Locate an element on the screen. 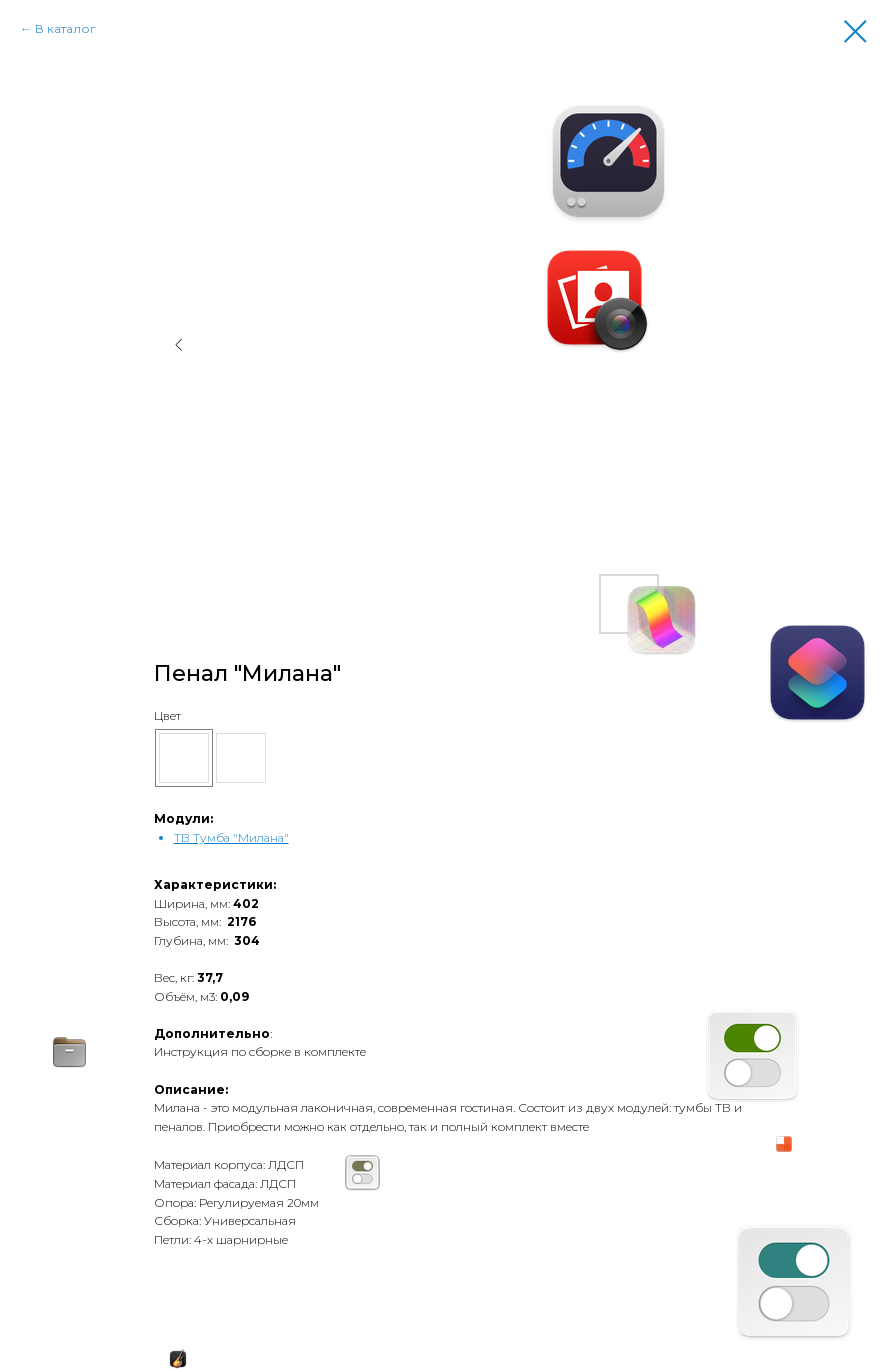 The width and height of the screenshot is (887, 1369). switch to the top-left workspace is located at coordinates (784, 1144).